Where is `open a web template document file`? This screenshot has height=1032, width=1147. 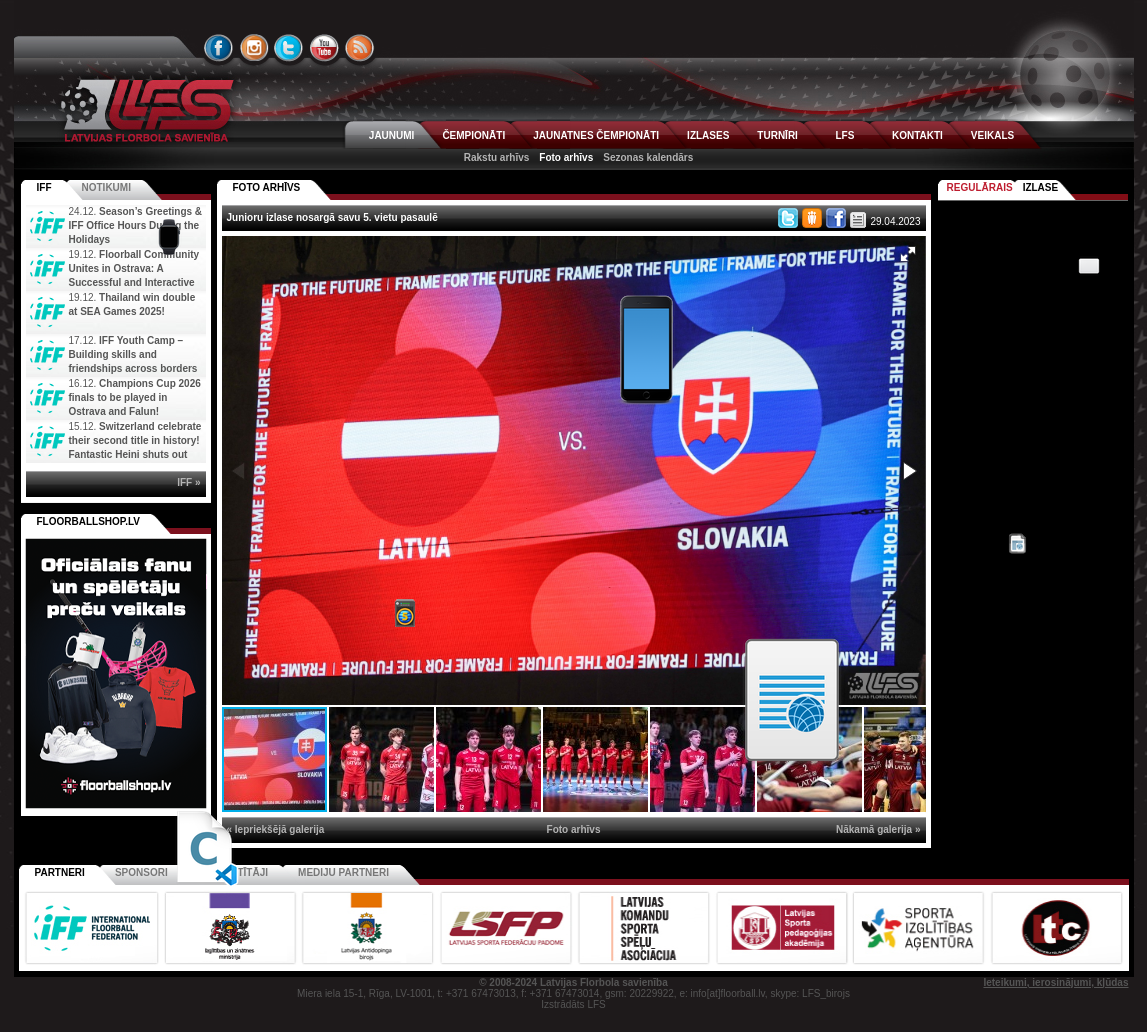
open a web template document file is located at coordinates (1017, 543).